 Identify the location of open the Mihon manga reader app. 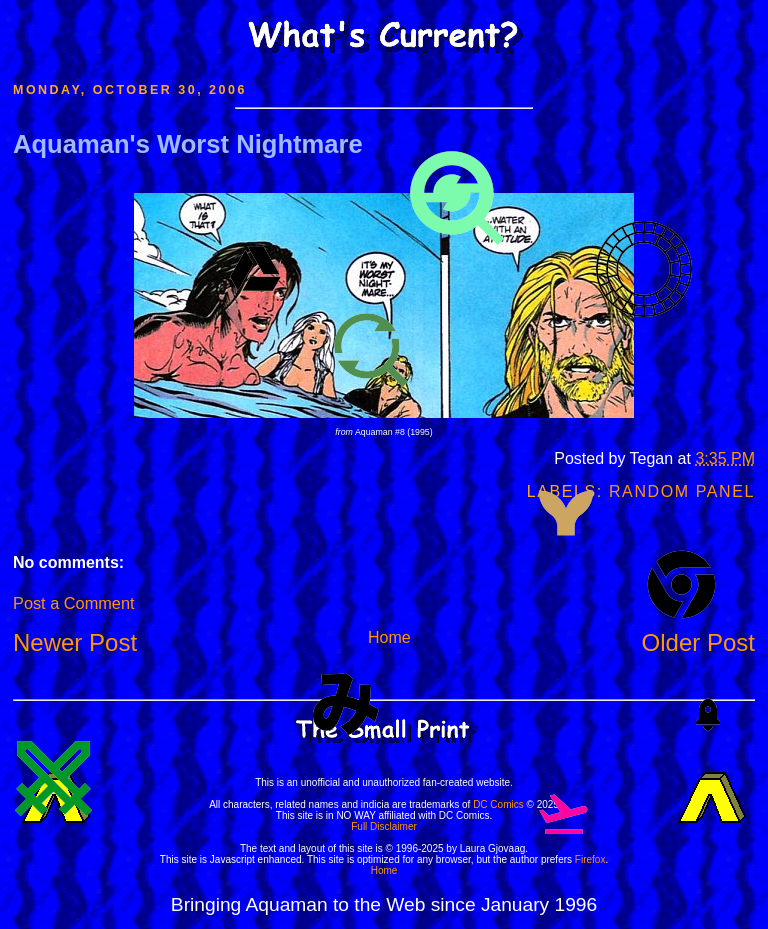
(346, 704).